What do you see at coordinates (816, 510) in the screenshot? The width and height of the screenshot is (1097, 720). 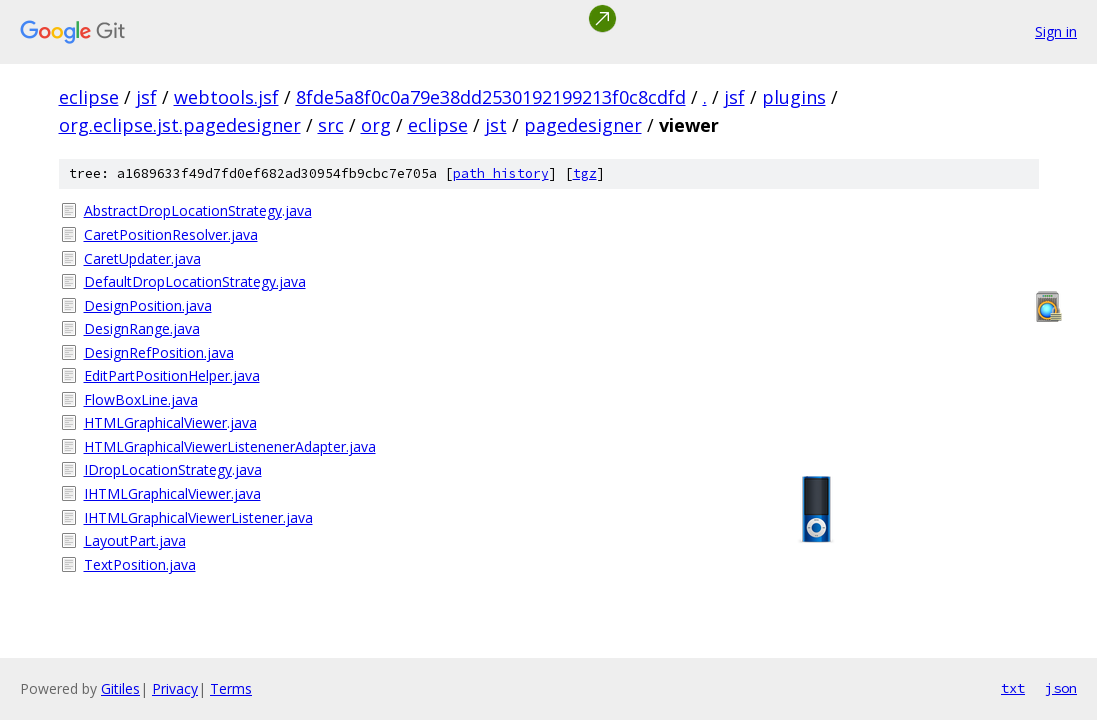 I see `iPod nano device connected` at bounding box center [816, 510].